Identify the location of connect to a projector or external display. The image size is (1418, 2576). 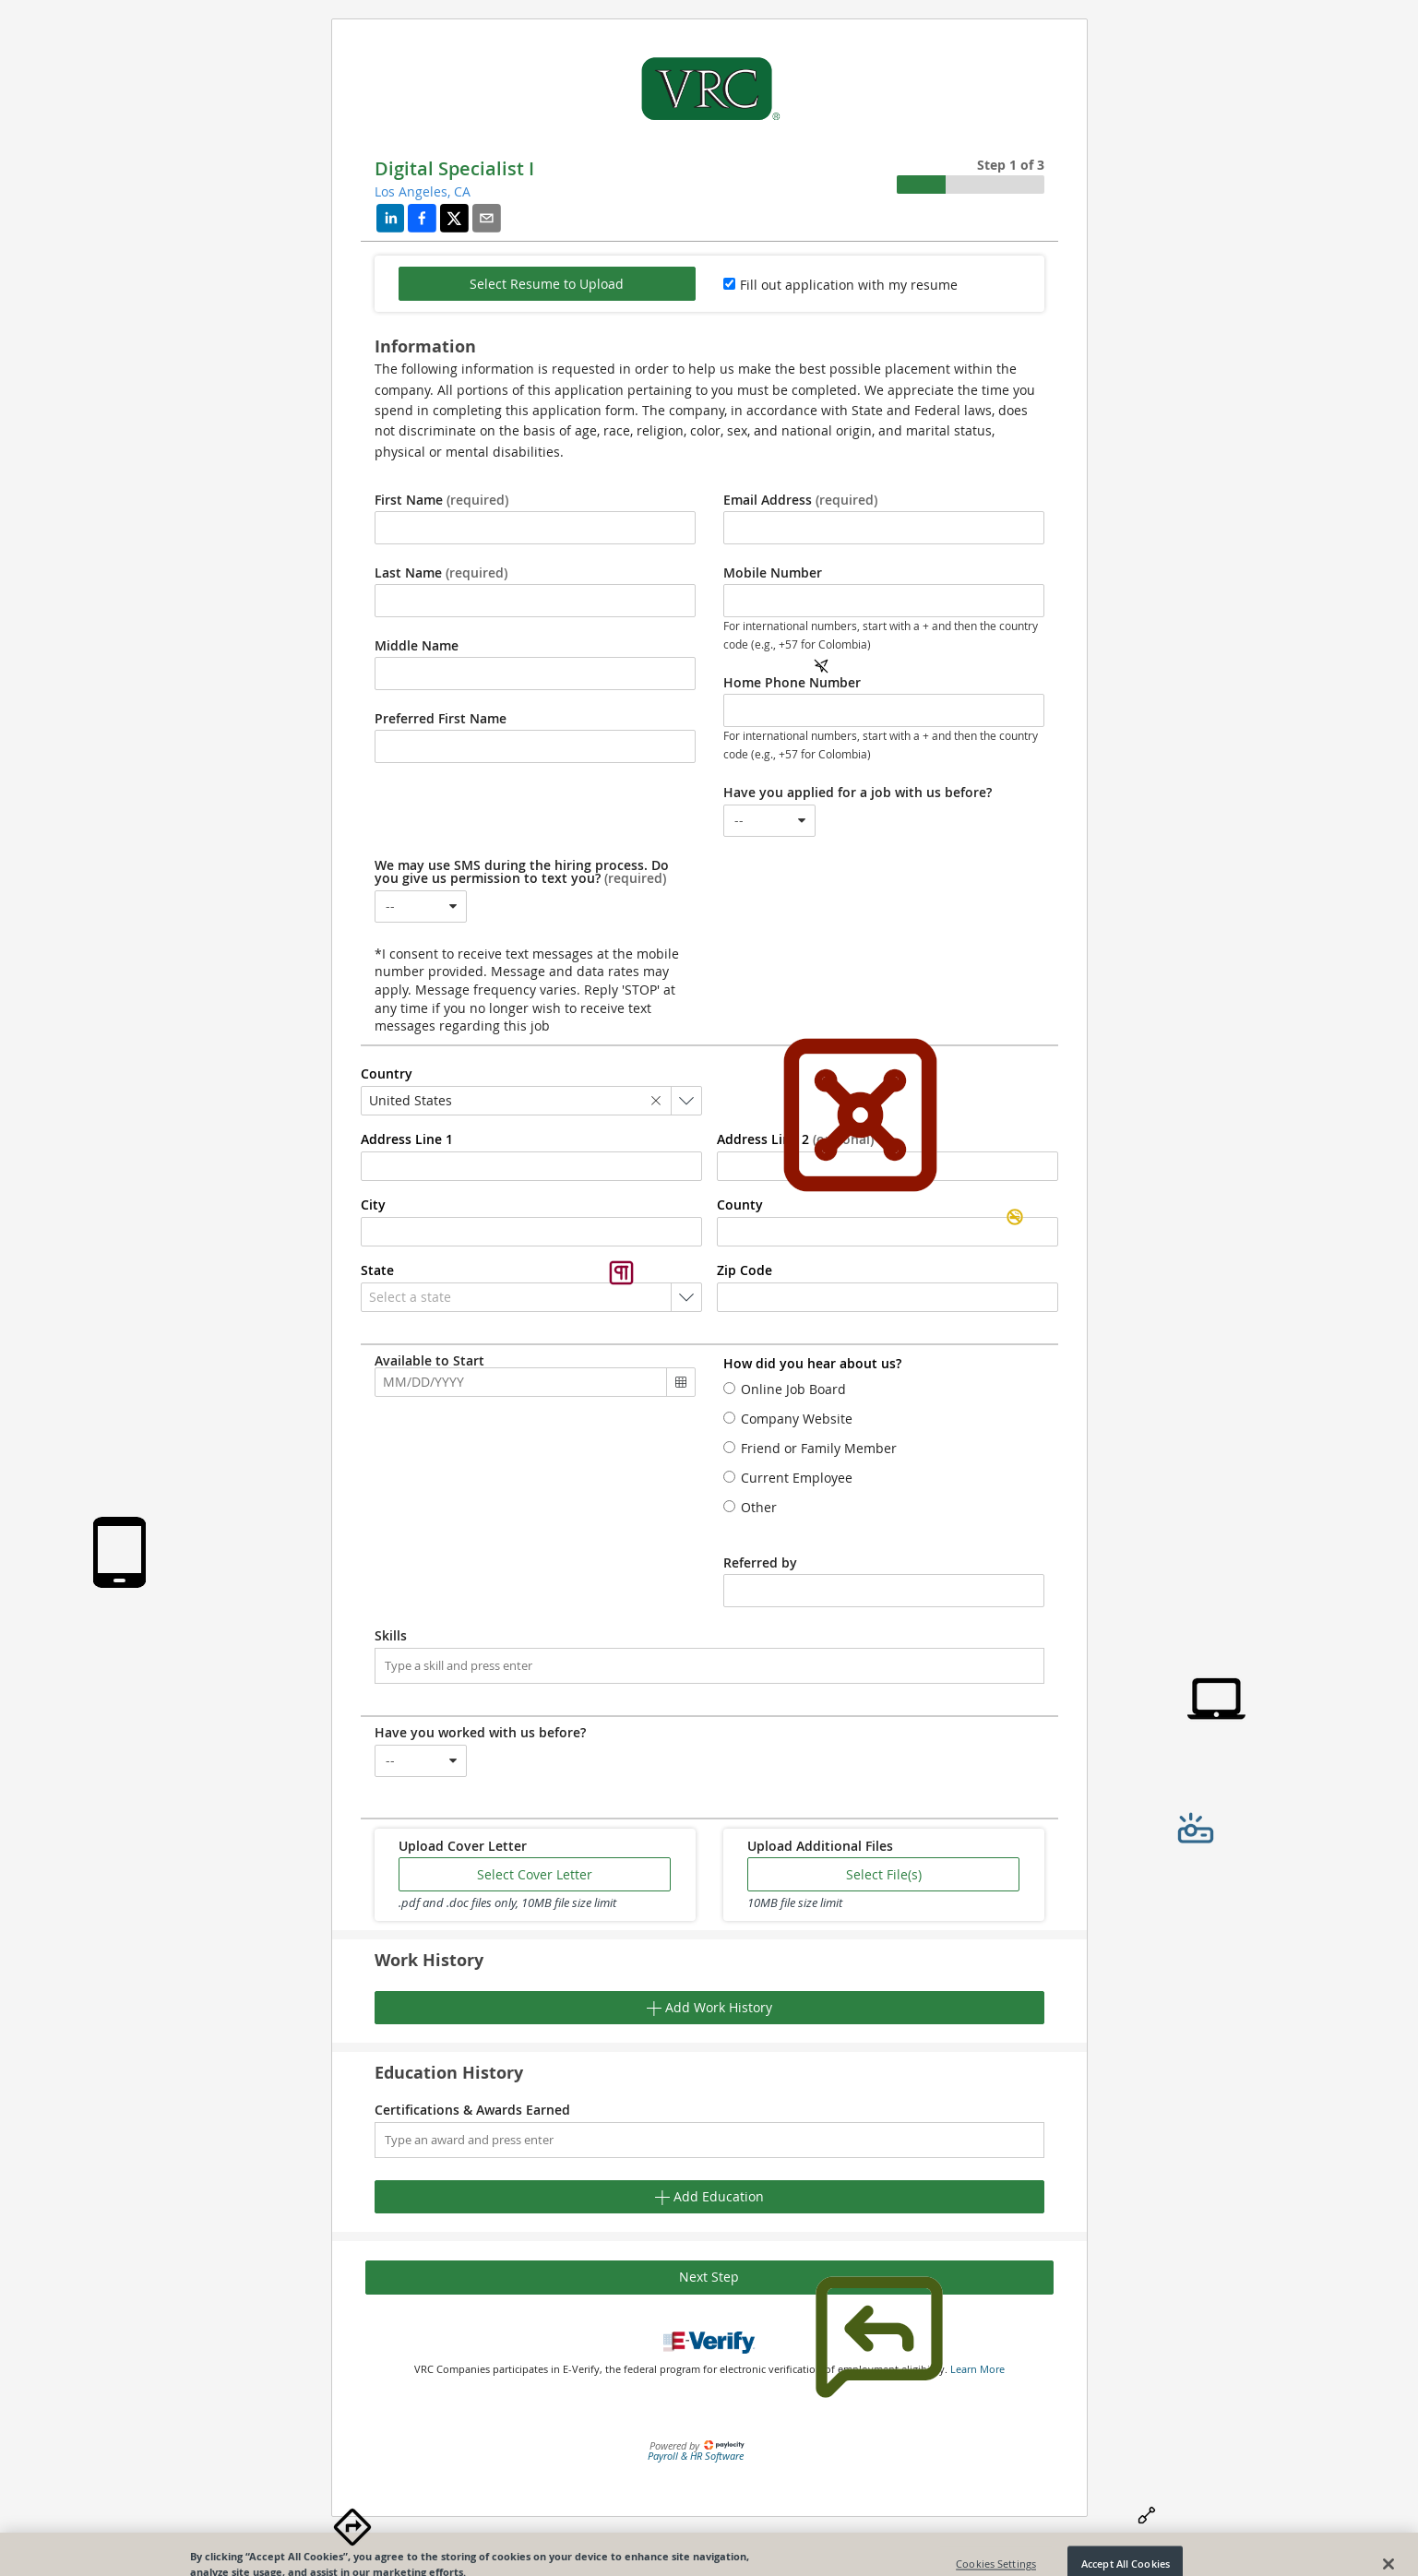
(1196, 1829).